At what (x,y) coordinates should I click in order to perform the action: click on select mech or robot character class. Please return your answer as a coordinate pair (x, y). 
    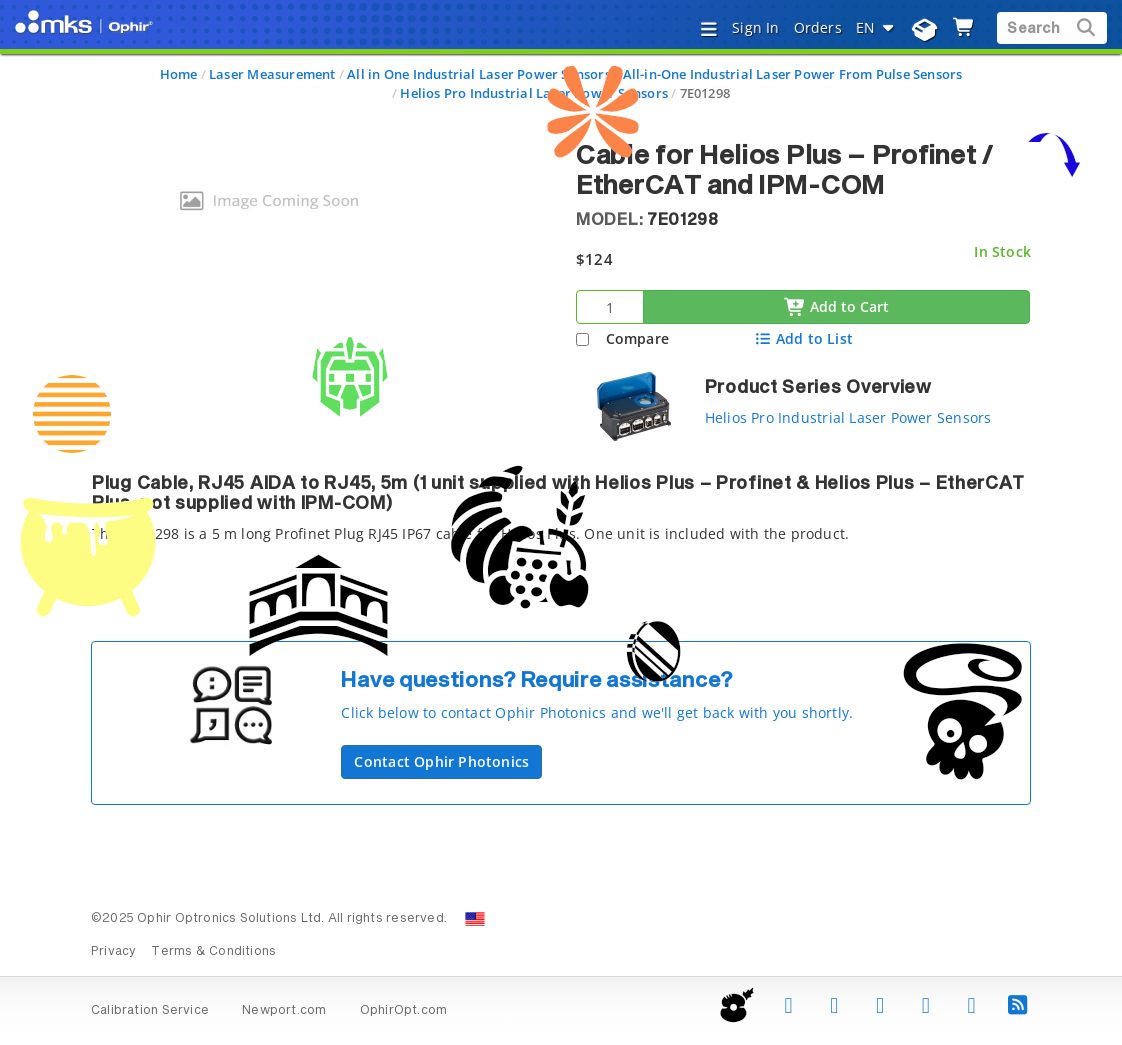
    Looking at the image, I should click on (350, 377).